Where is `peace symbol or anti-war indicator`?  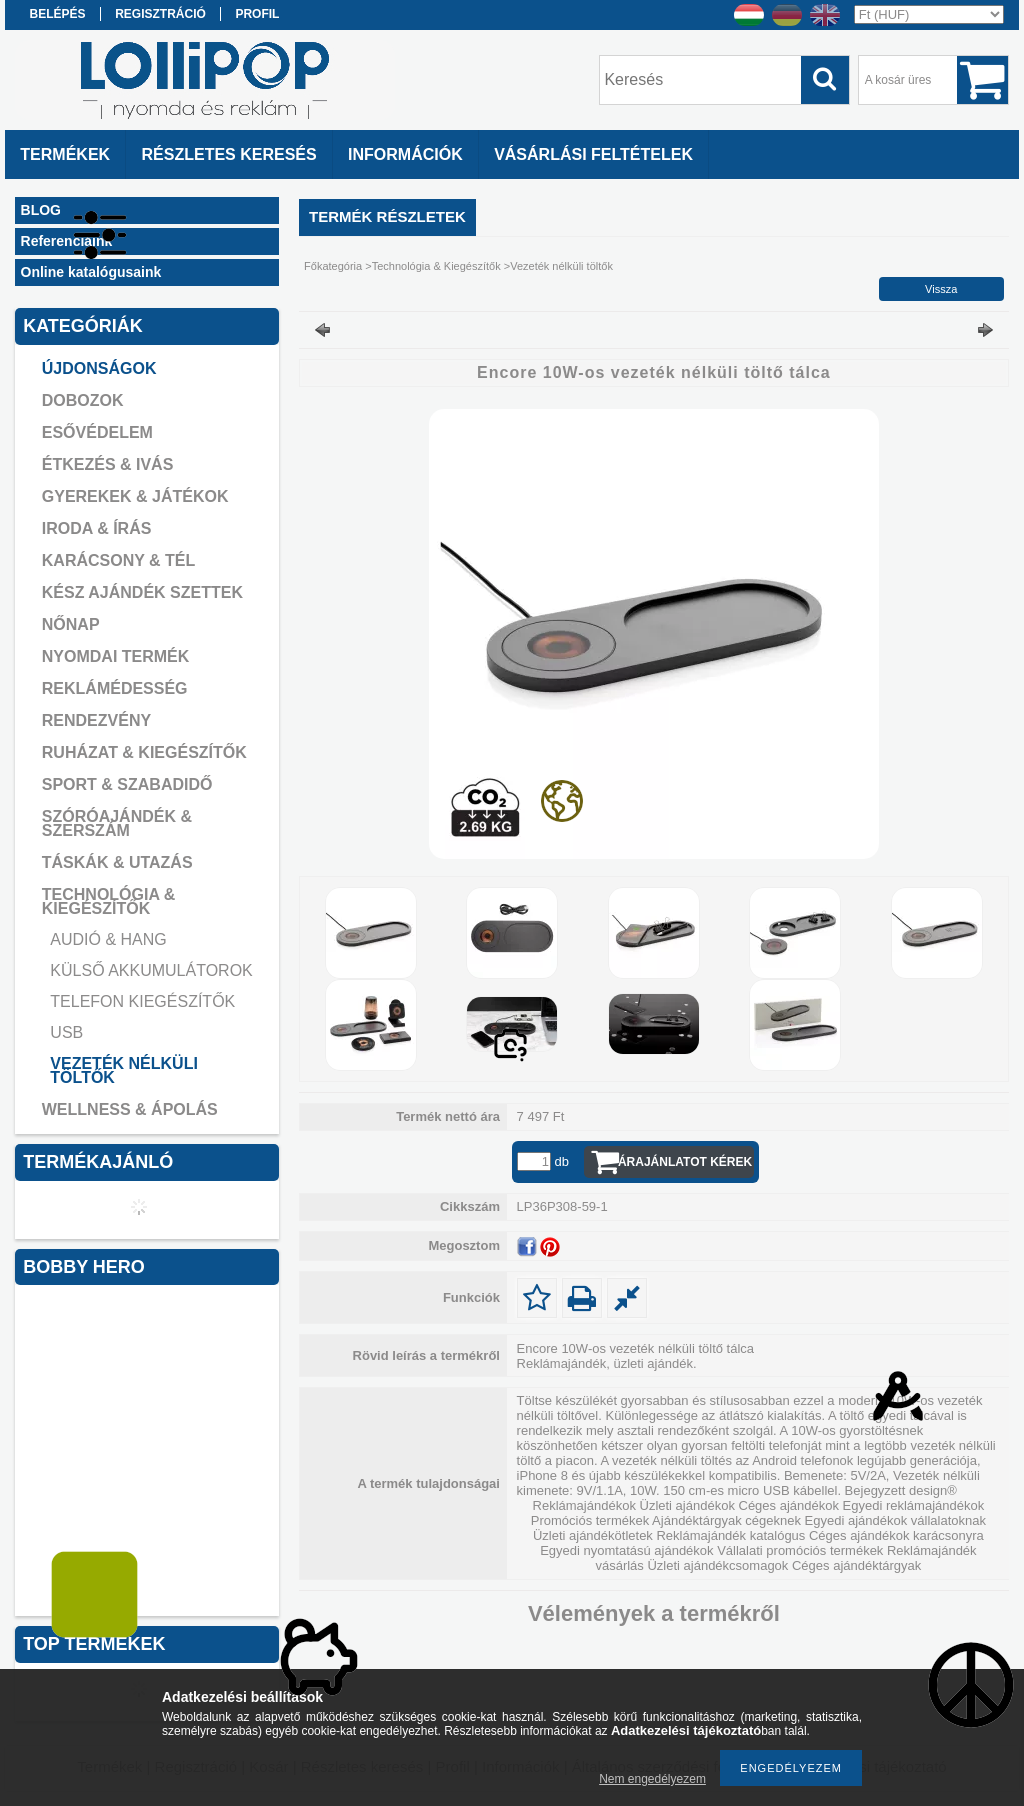
peace symbol or anti-war indicator is located at coordinates (971, 1685).